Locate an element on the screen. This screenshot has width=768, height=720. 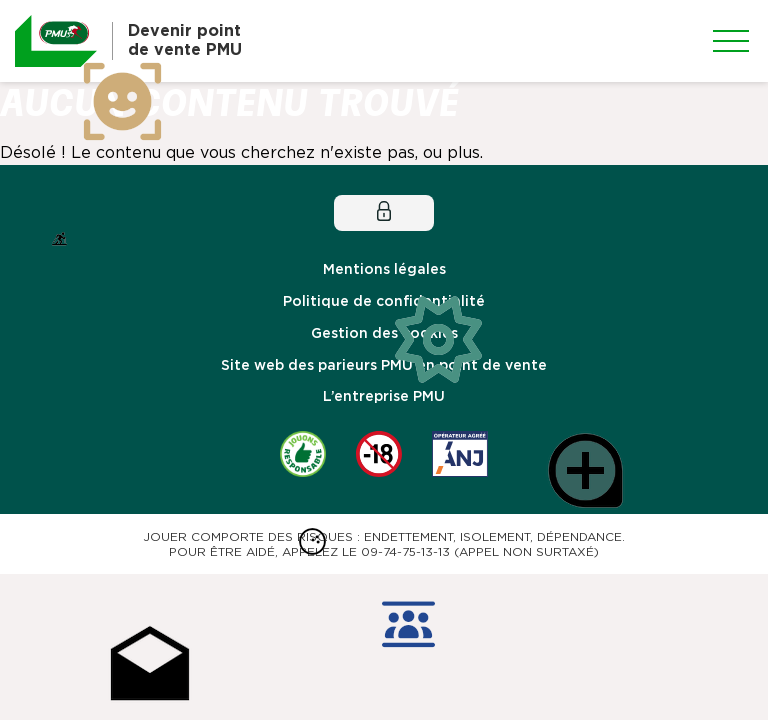
add a new image or photo is located at coordinates (585, 470).